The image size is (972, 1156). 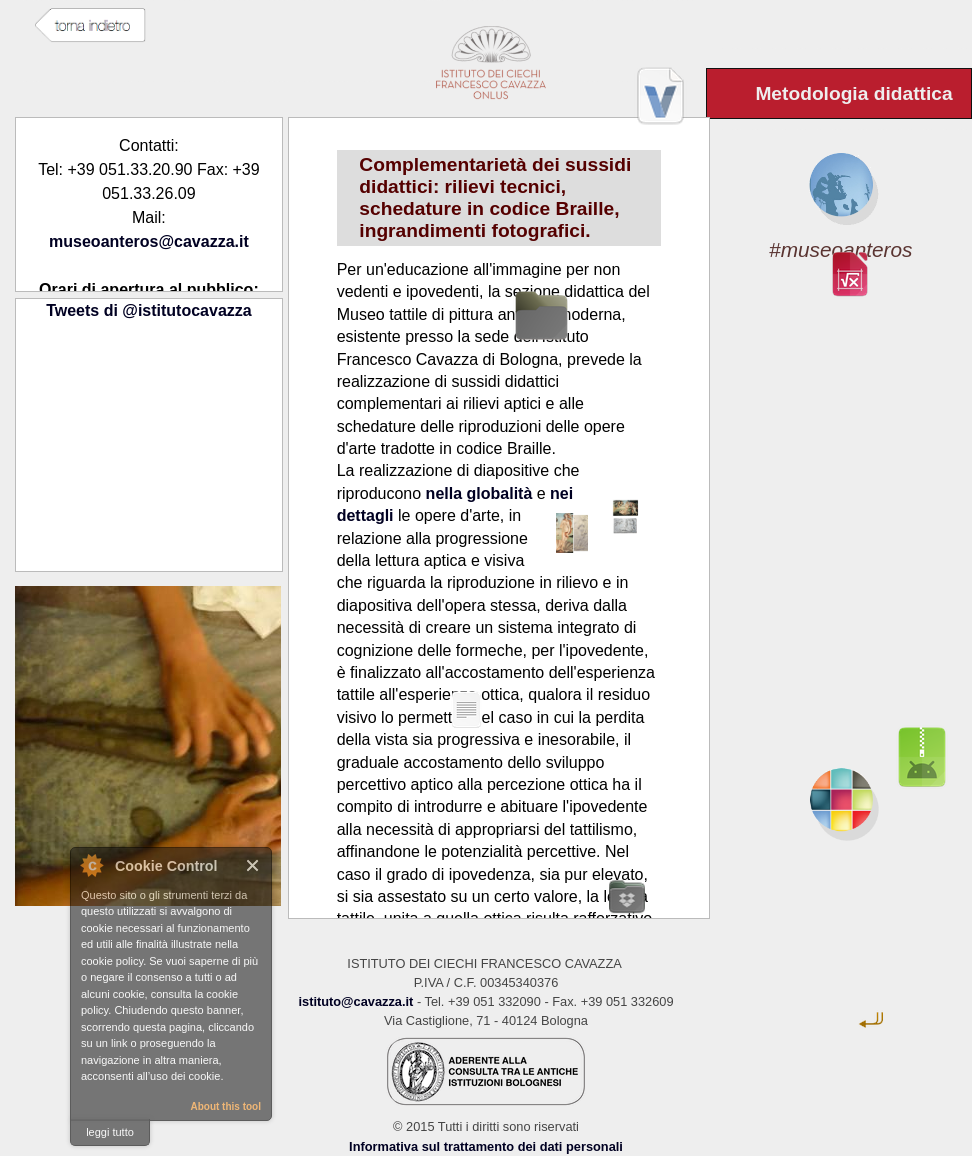 I want to click on indicates a file or folder contains documents, so click(x=466, y=709).